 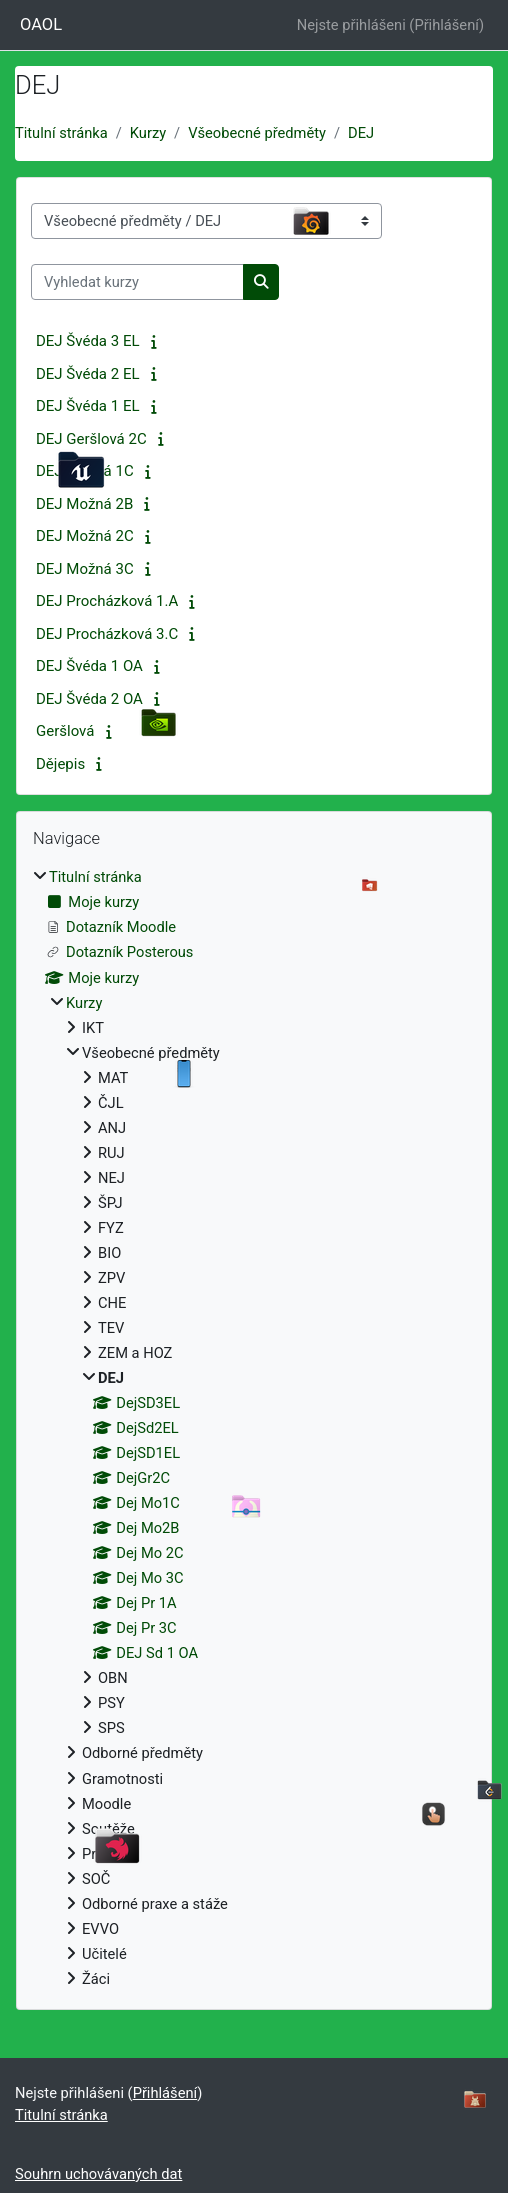 What do you see at coordinates (81, 471) in the screenshot?
I see `folder containing Unreal Engine project files` at bounding box center [81, 471].